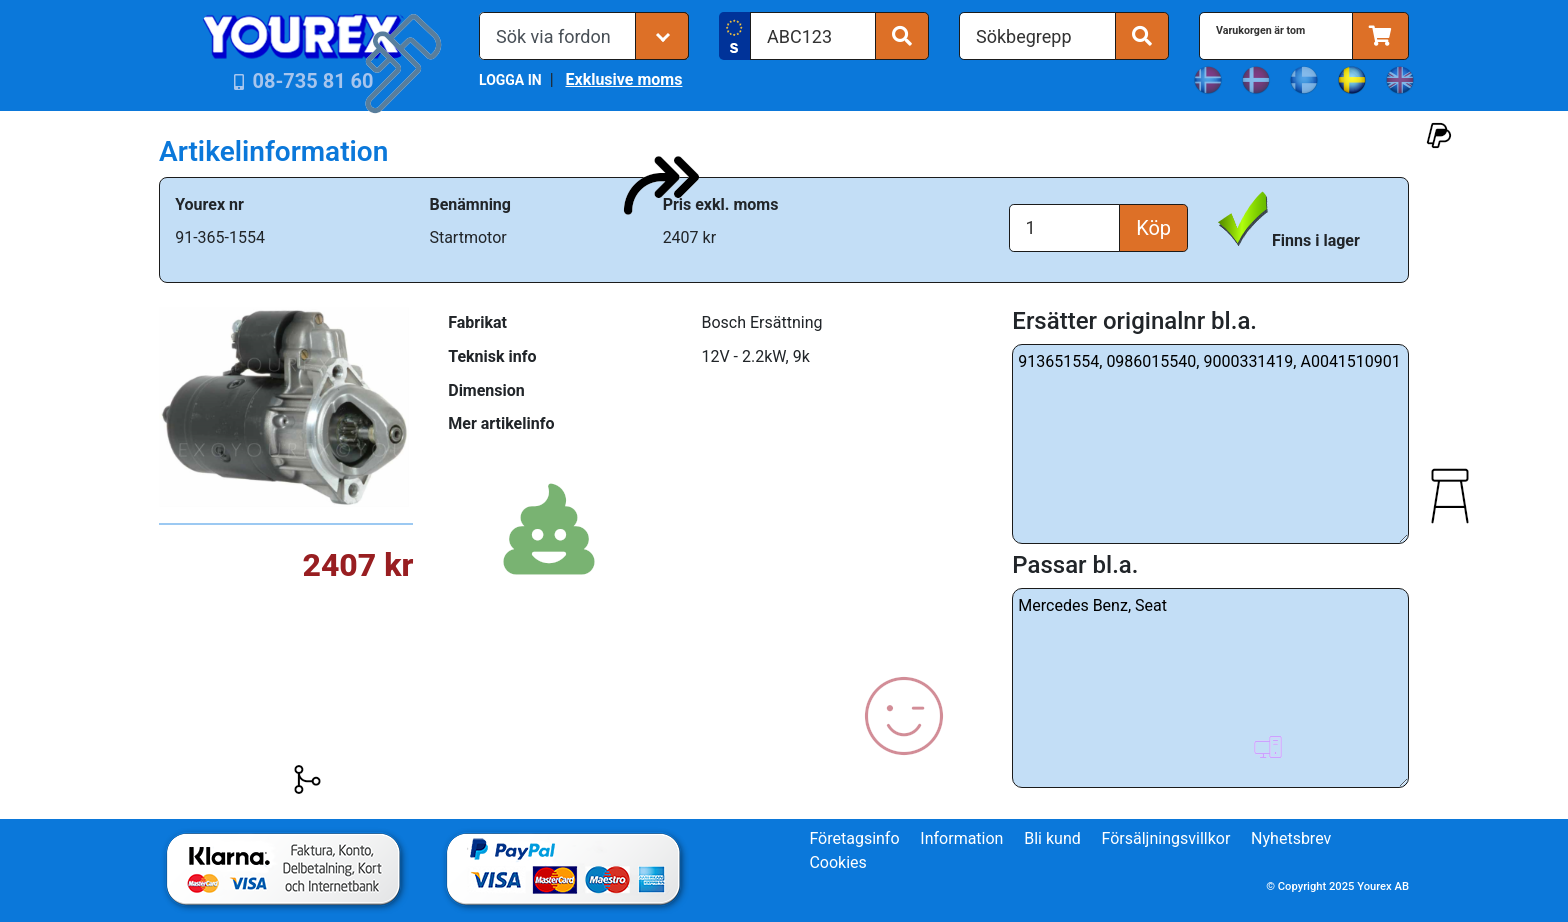 This screenshot has height=922, width=1568. Describe the element at coordinates (661, 185) in the screenshot. I see `forward message or content to multiple recipients` at that location.